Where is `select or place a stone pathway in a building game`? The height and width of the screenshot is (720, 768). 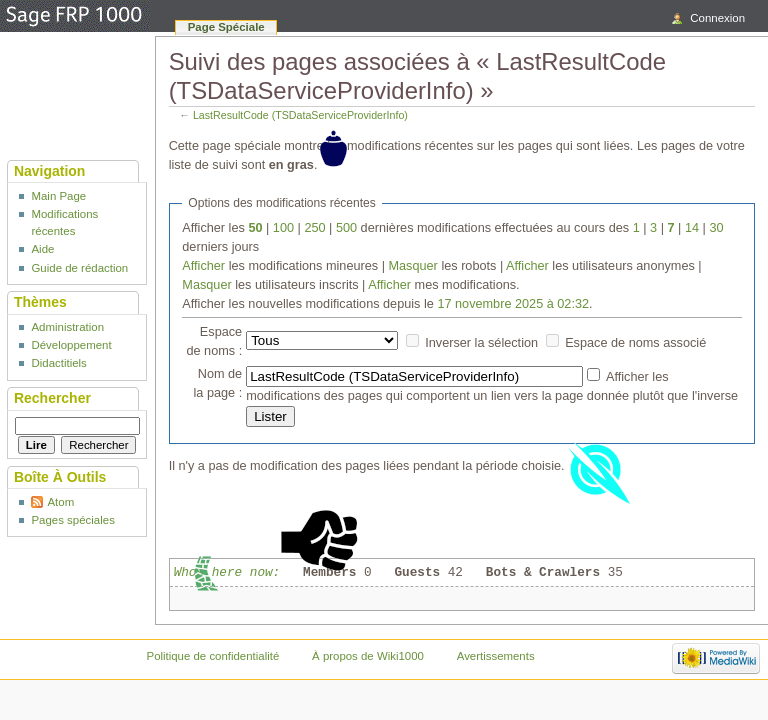 select or place a stone pathway in a building game is located at coordinates (206, 573).